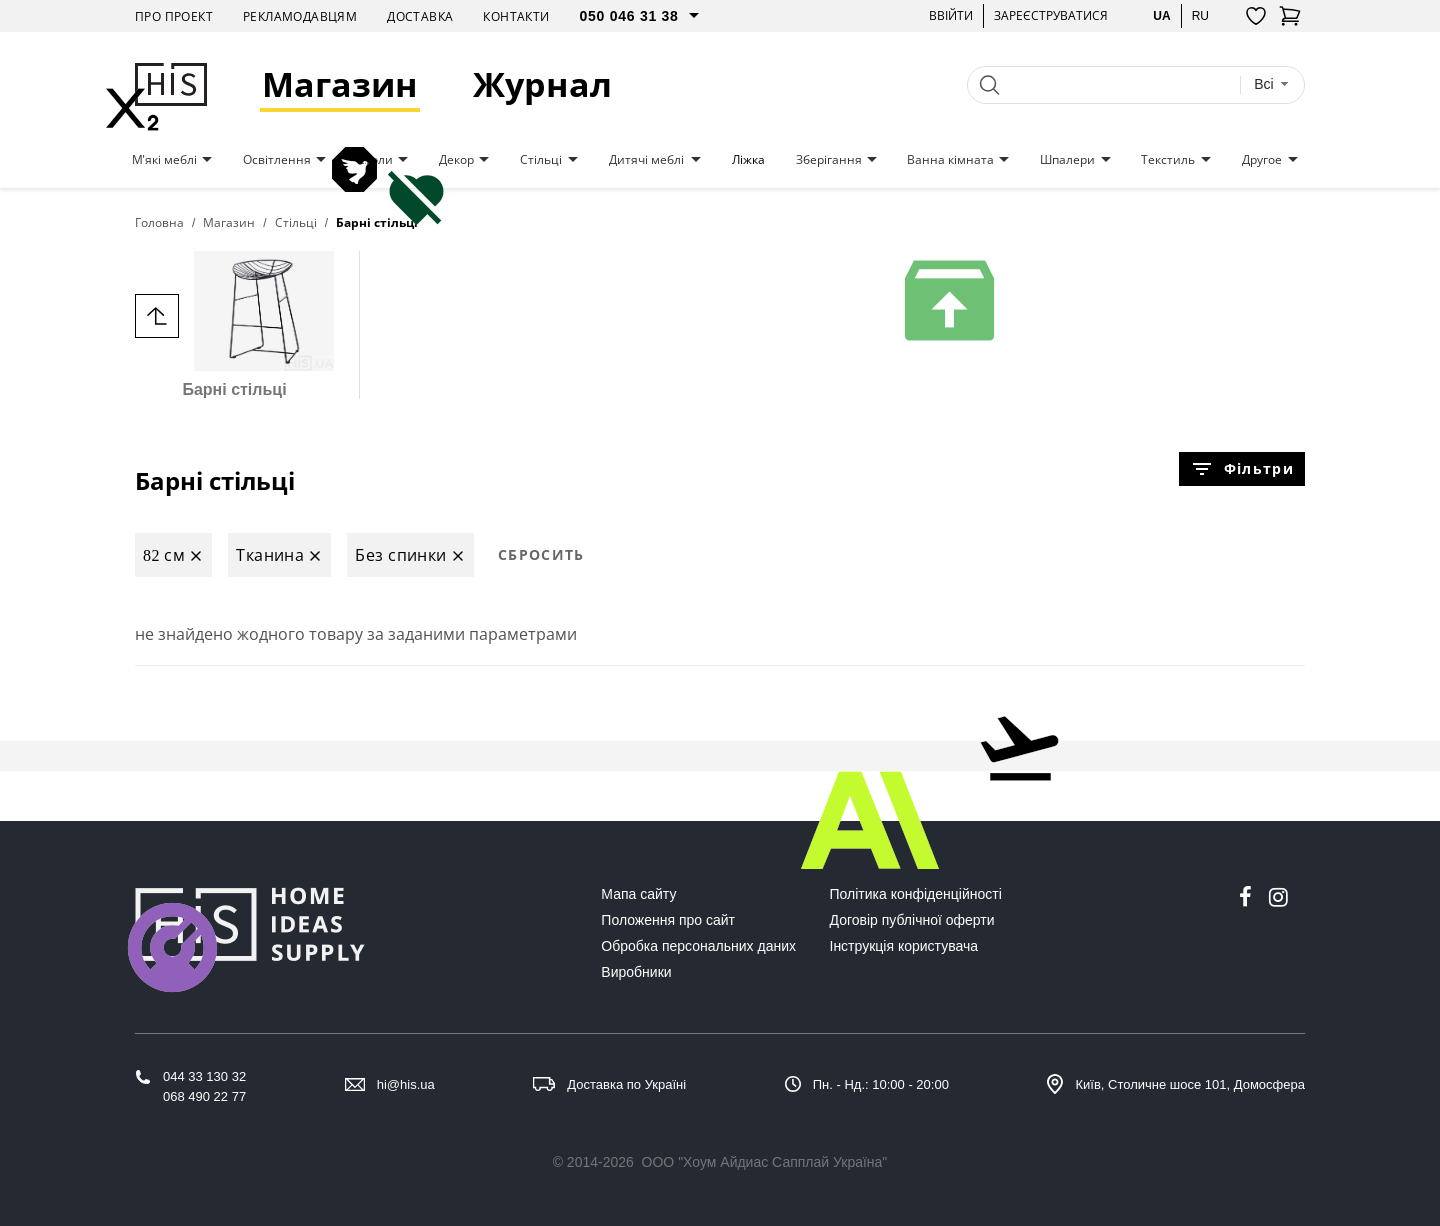  What do you see at coordinates (870, 817) in the screenshot?
I see `Anthropic company logo` at bounding box center [870, 817].